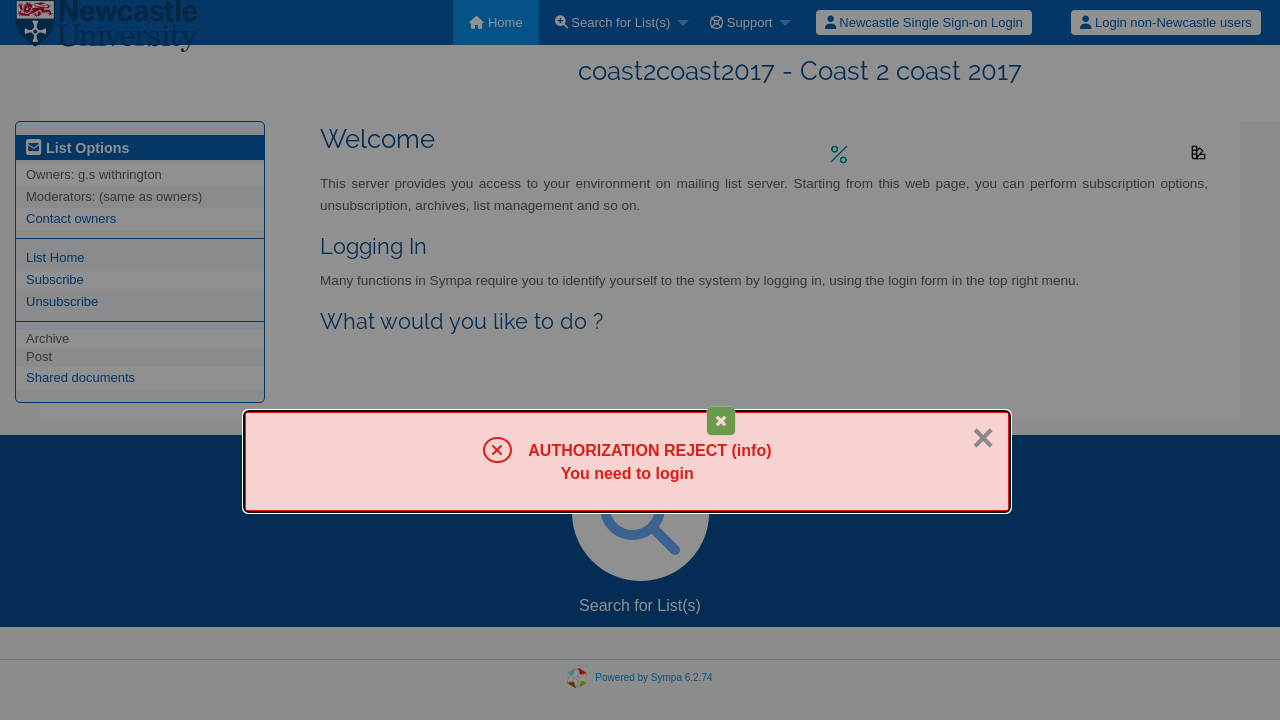 The height and width of the screenshot is (720, 1280). Describe the element at coordinates (1198, 152) in the screenshot. I see `access color palette or theme settings` at that location.